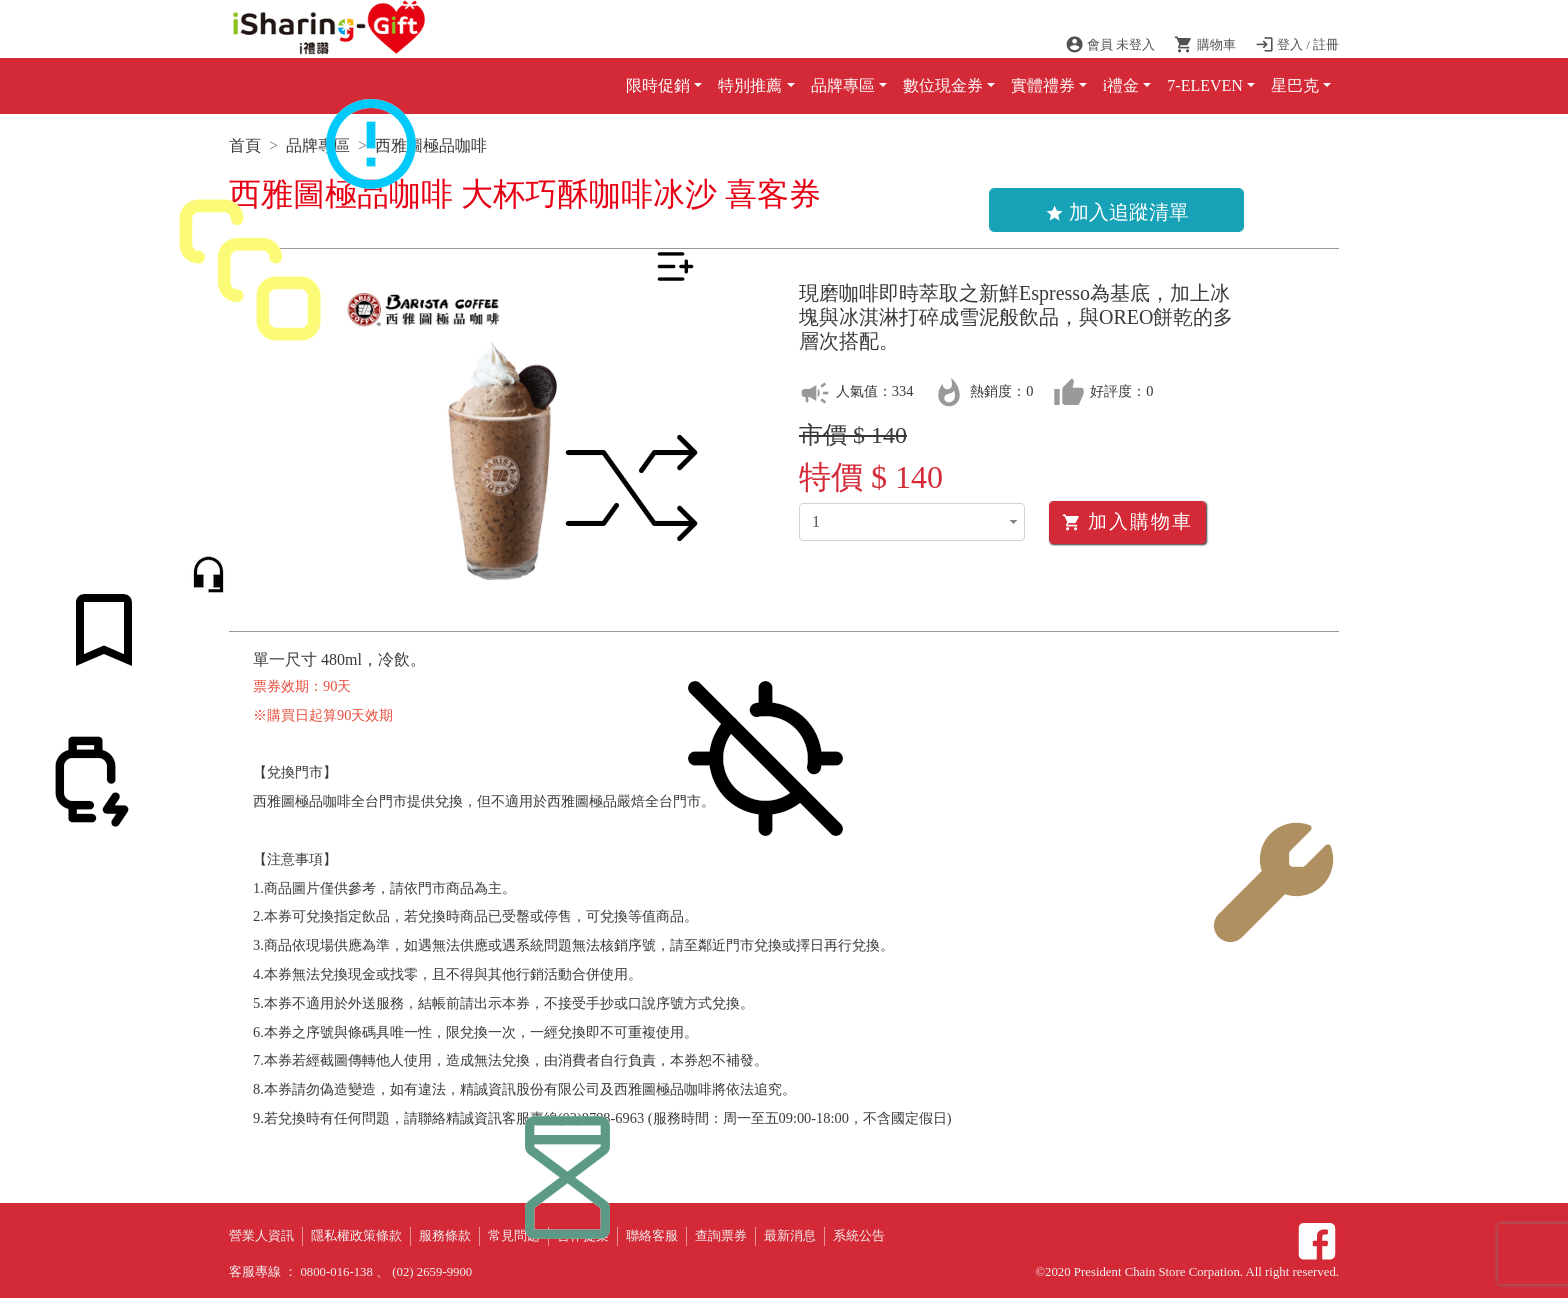  What do you see at coordinates (250, 270) in the screenshot?
I see `view stacked layers or cards` at bounding box center [250, 270].